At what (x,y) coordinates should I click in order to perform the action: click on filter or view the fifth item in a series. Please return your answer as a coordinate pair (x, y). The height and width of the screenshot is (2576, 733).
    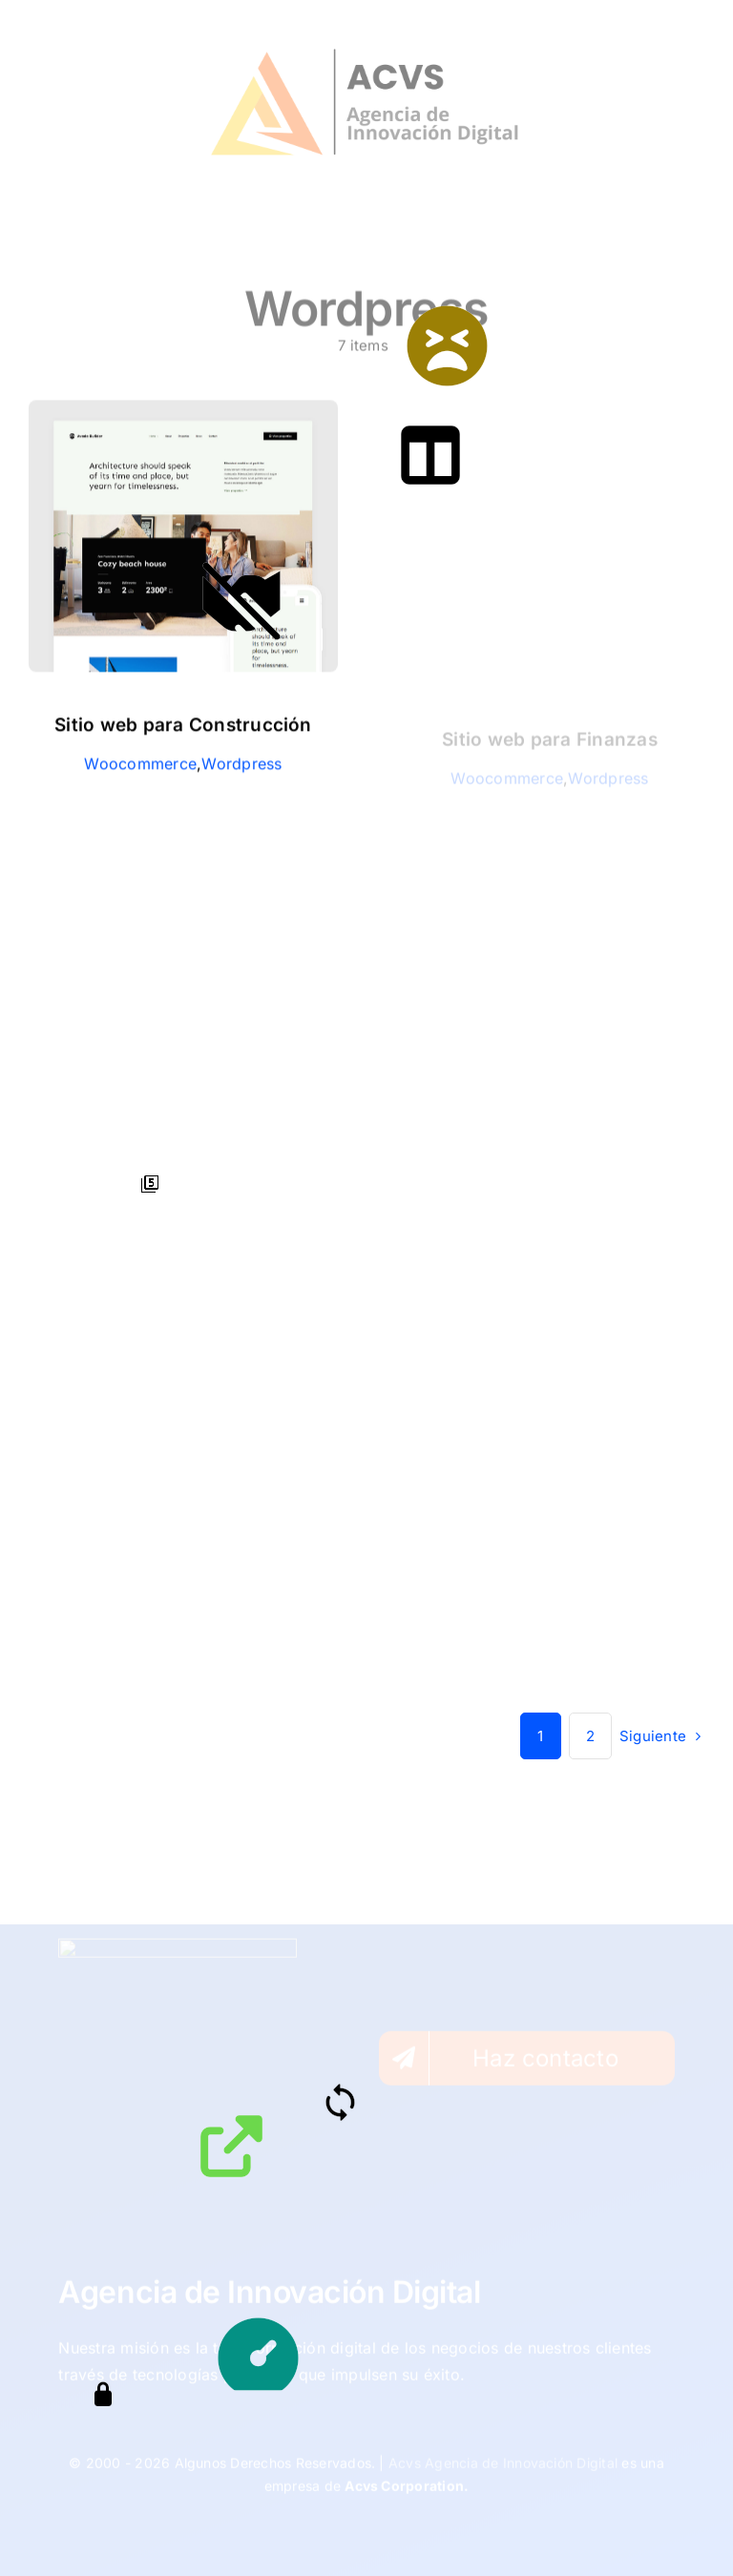
    Looking at the image, I should click on (150, 1184).